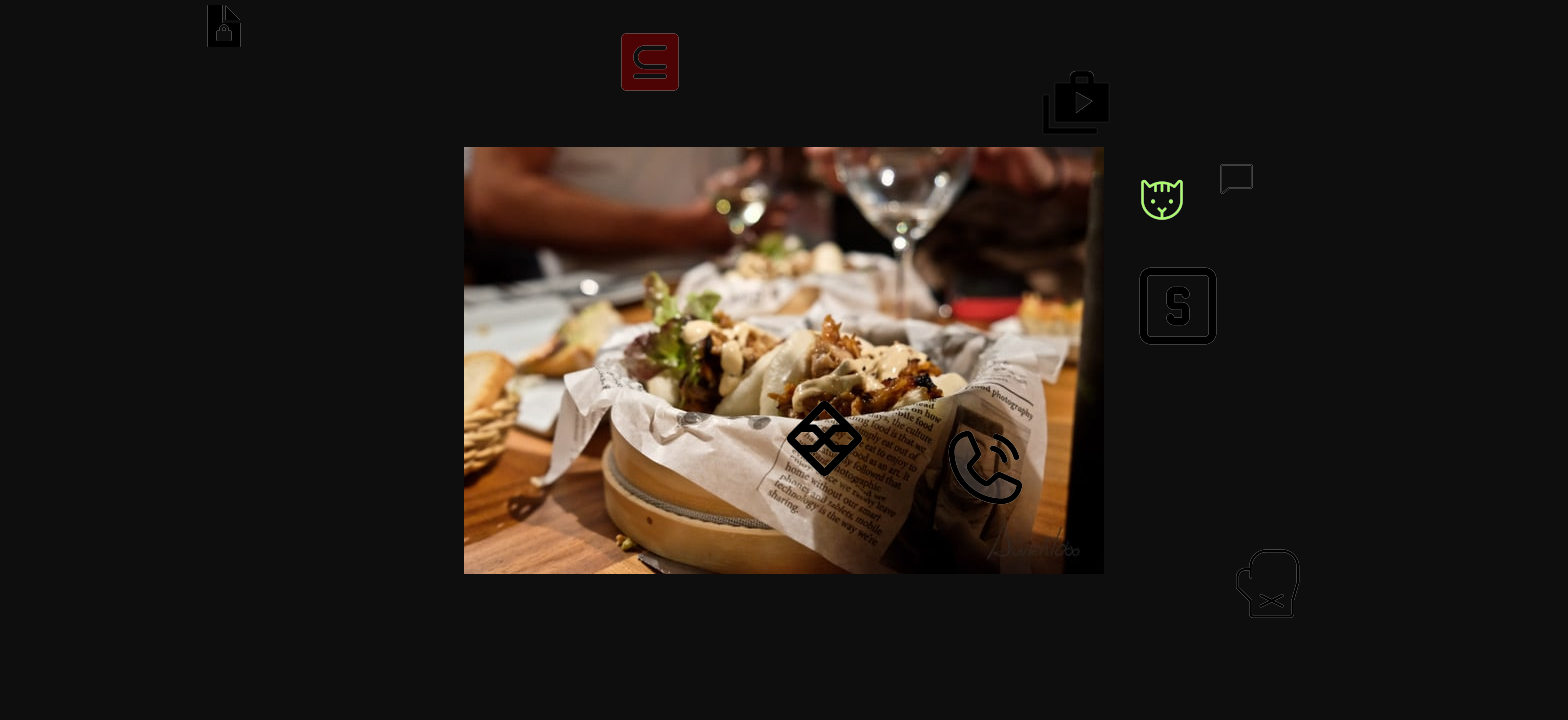  What do you see at coordinates (1236, 176) in the screenshot?
I see `open chat or messaging` at bounding box center [1236, 176].